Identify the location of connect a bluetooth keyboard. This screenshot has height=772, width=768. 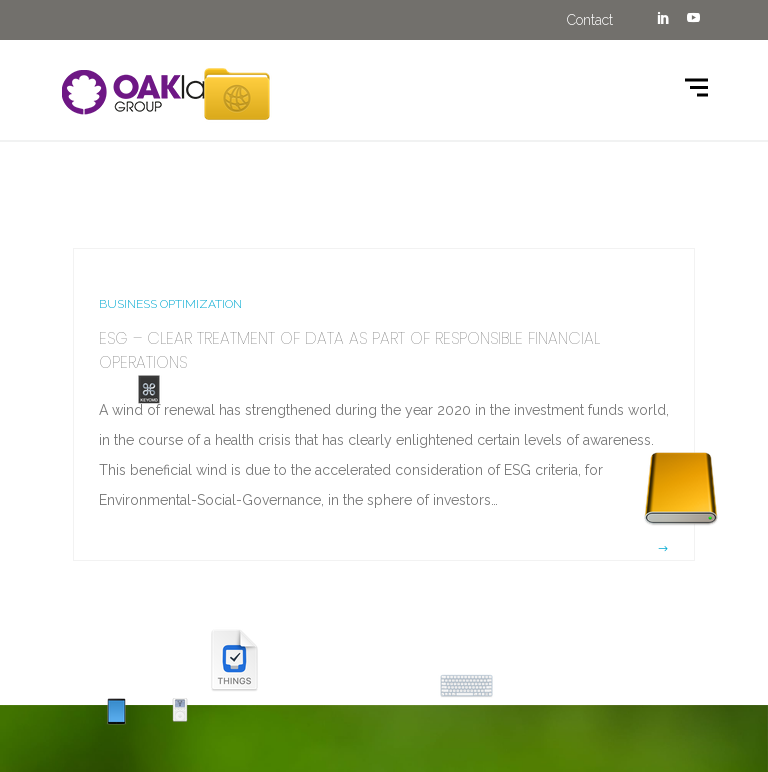
(466, 685).